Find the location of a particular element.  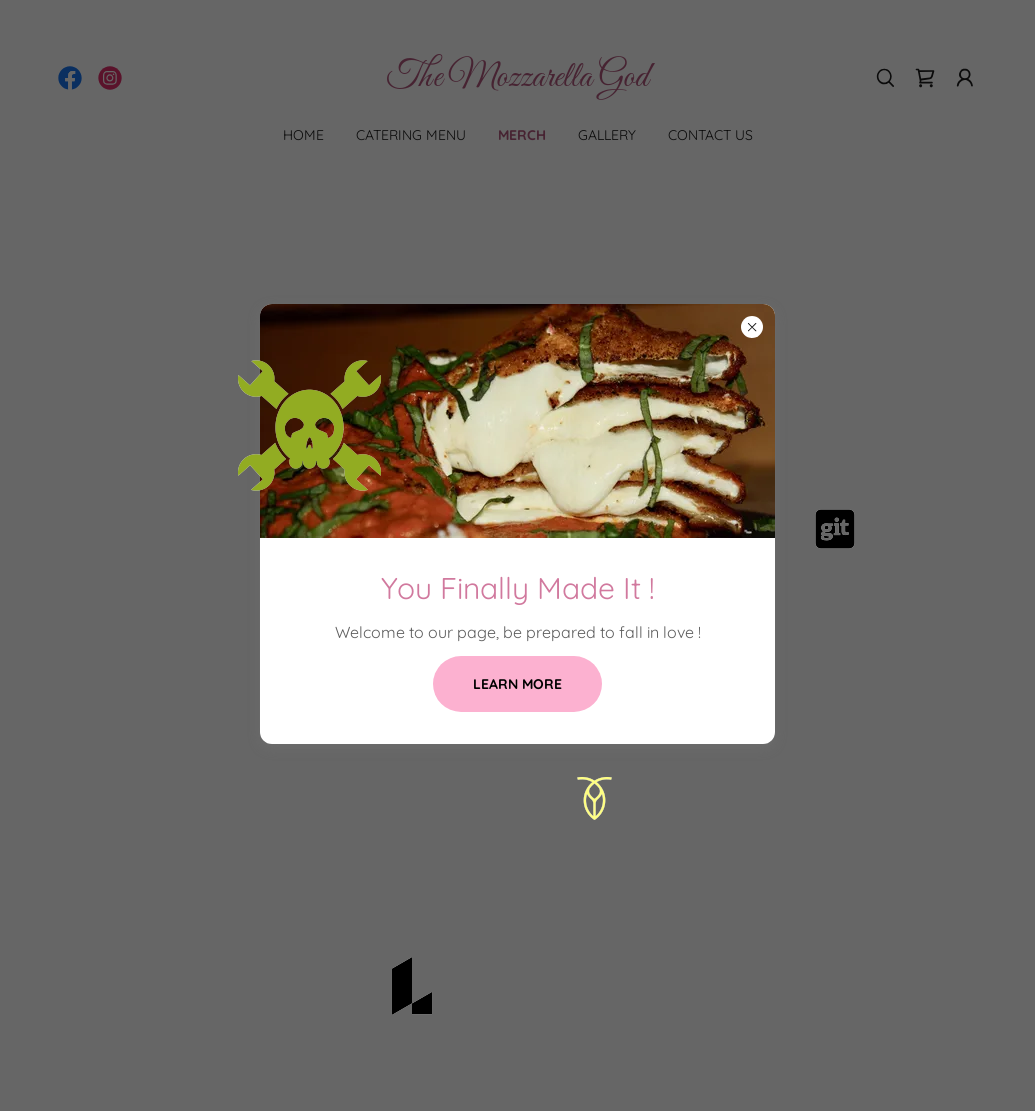

visit hackaday website or community is located at coordinates (309, 425).